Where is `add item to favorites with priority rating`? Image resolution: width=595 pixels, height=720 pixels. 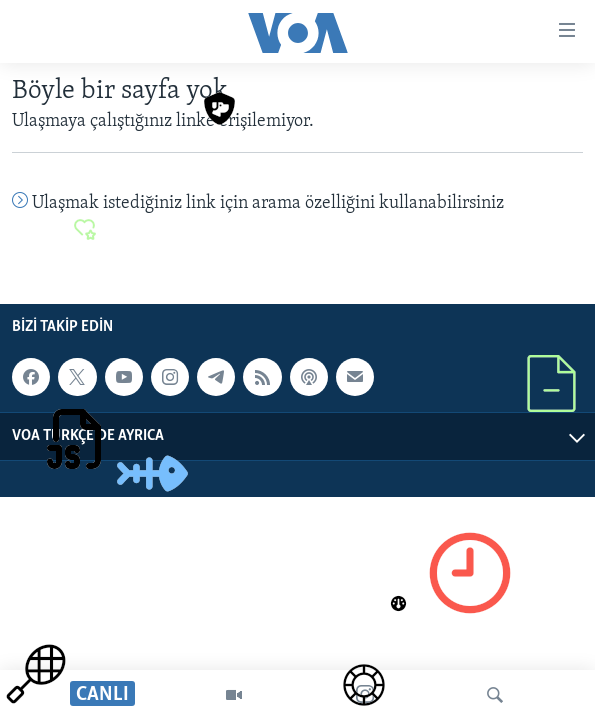
add item to favorites with priority rating is located at coordinates (84, 228).